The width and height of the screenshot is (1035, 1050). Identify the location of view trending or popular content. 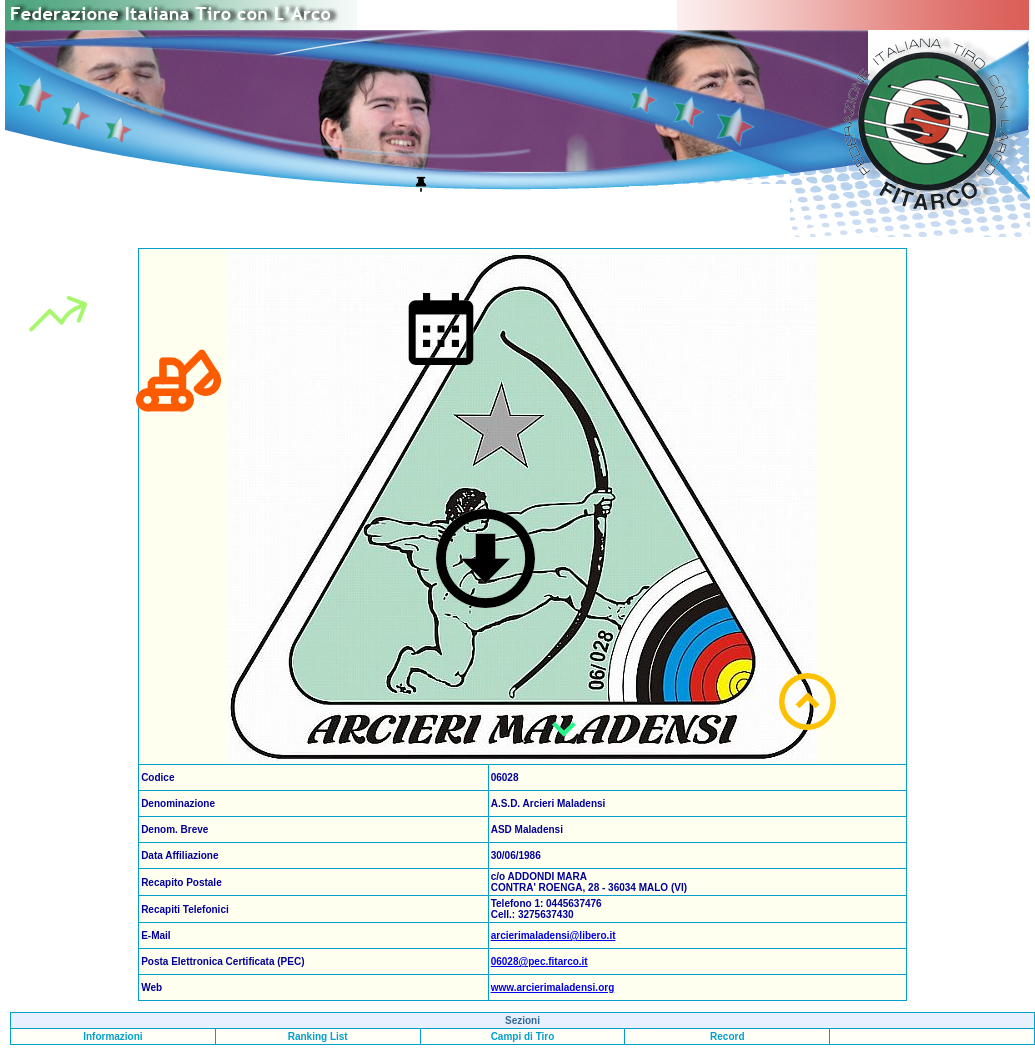
(58, 313).